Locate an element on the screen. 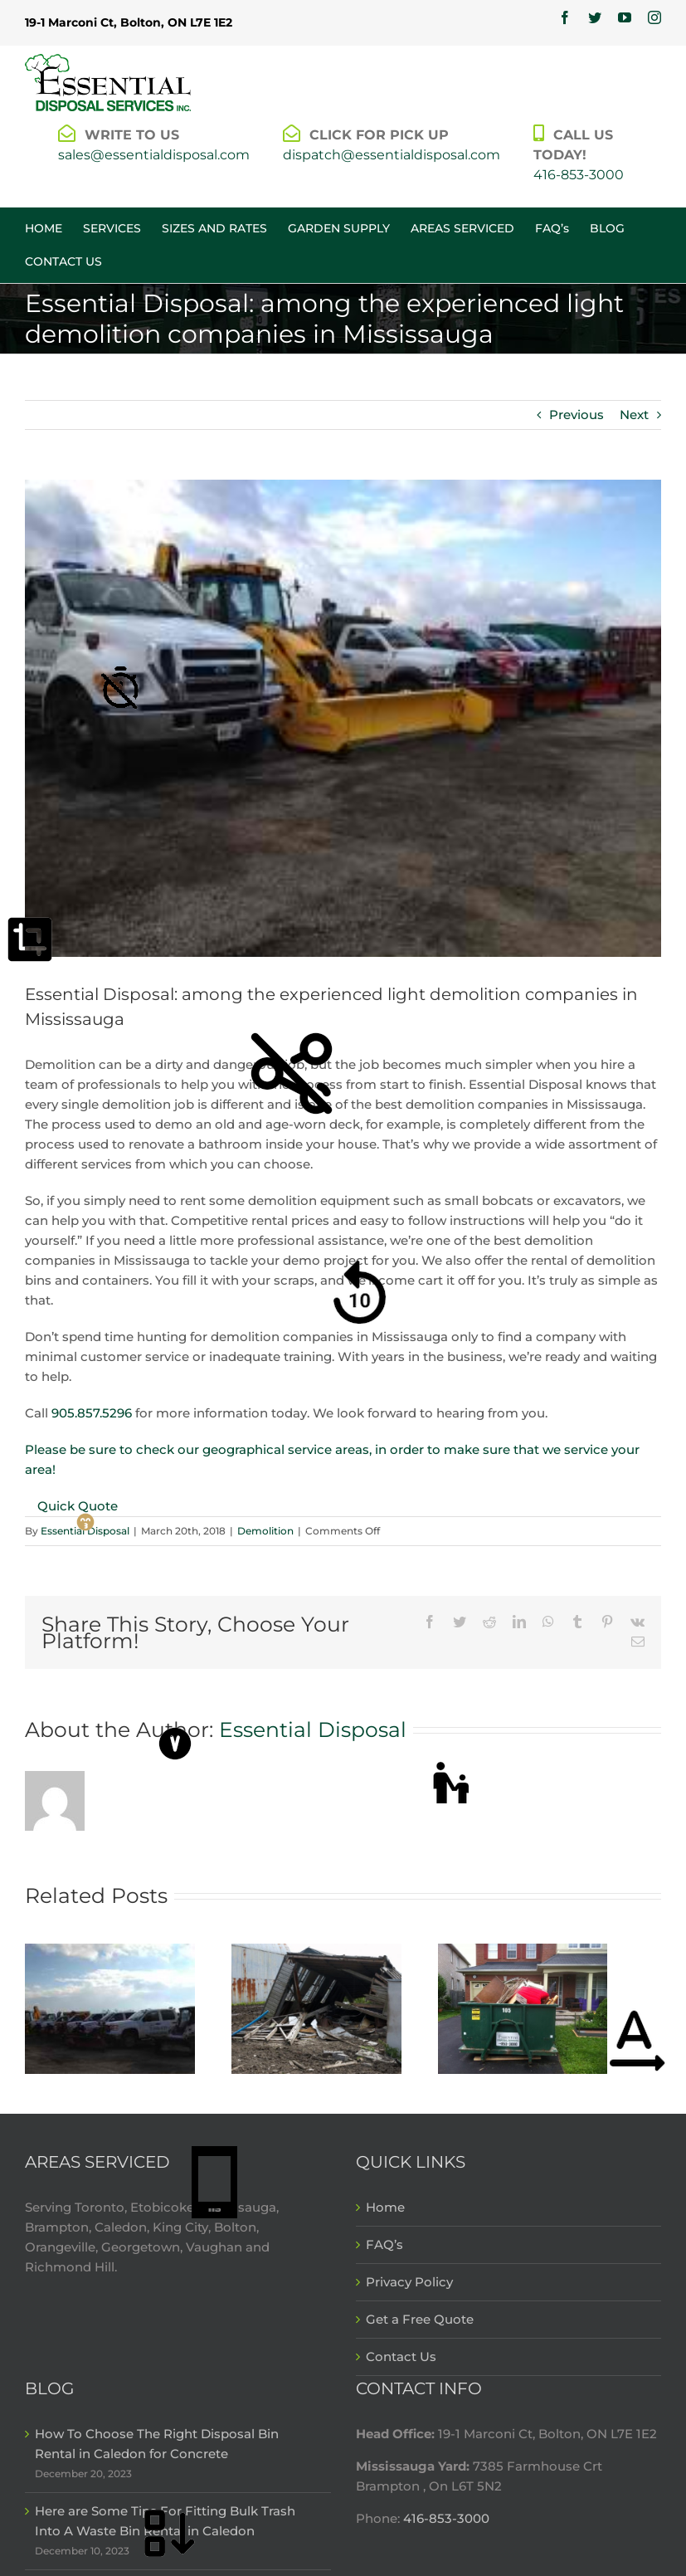  sort list items in descending order is located at coordinates (168, 2533).